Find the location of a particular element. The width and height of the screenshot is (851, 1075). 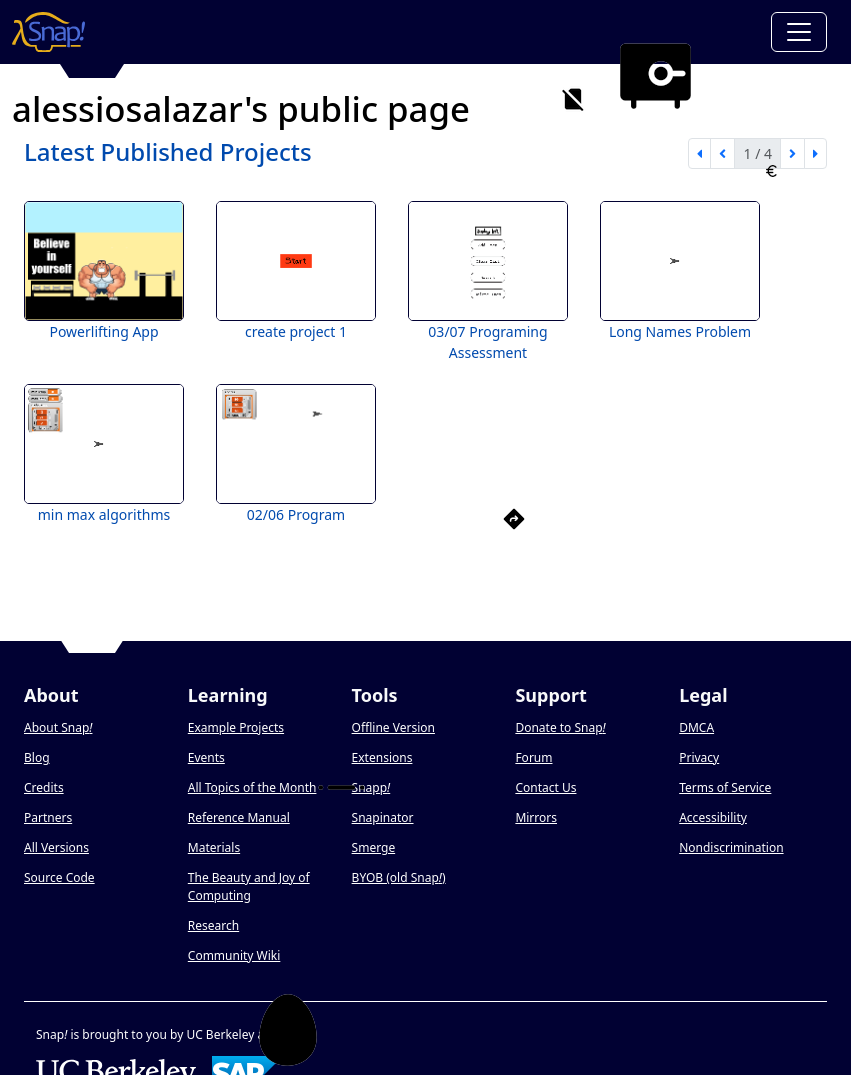

indicates euro currency or pricing is located at coordinates (772, 171).